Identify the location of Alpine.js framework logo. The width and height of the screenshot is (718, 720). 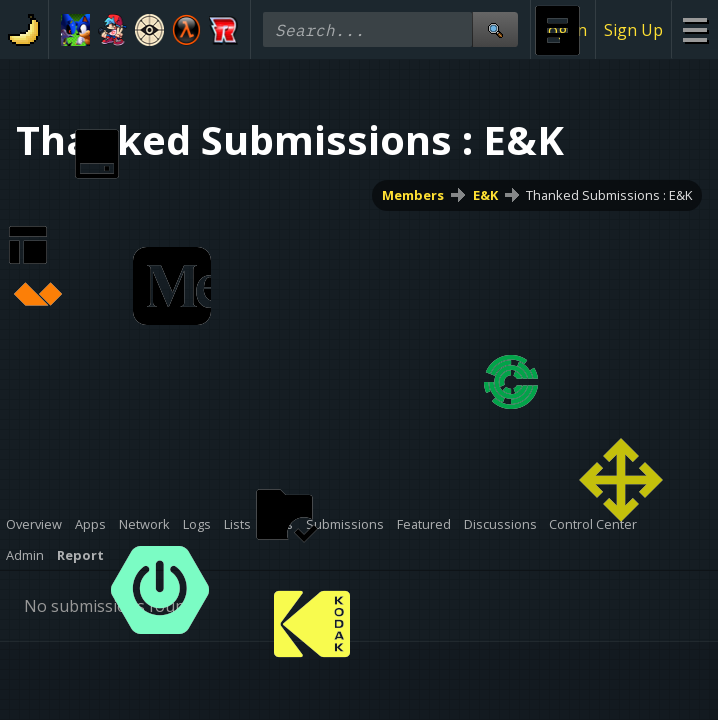
(38, 294).